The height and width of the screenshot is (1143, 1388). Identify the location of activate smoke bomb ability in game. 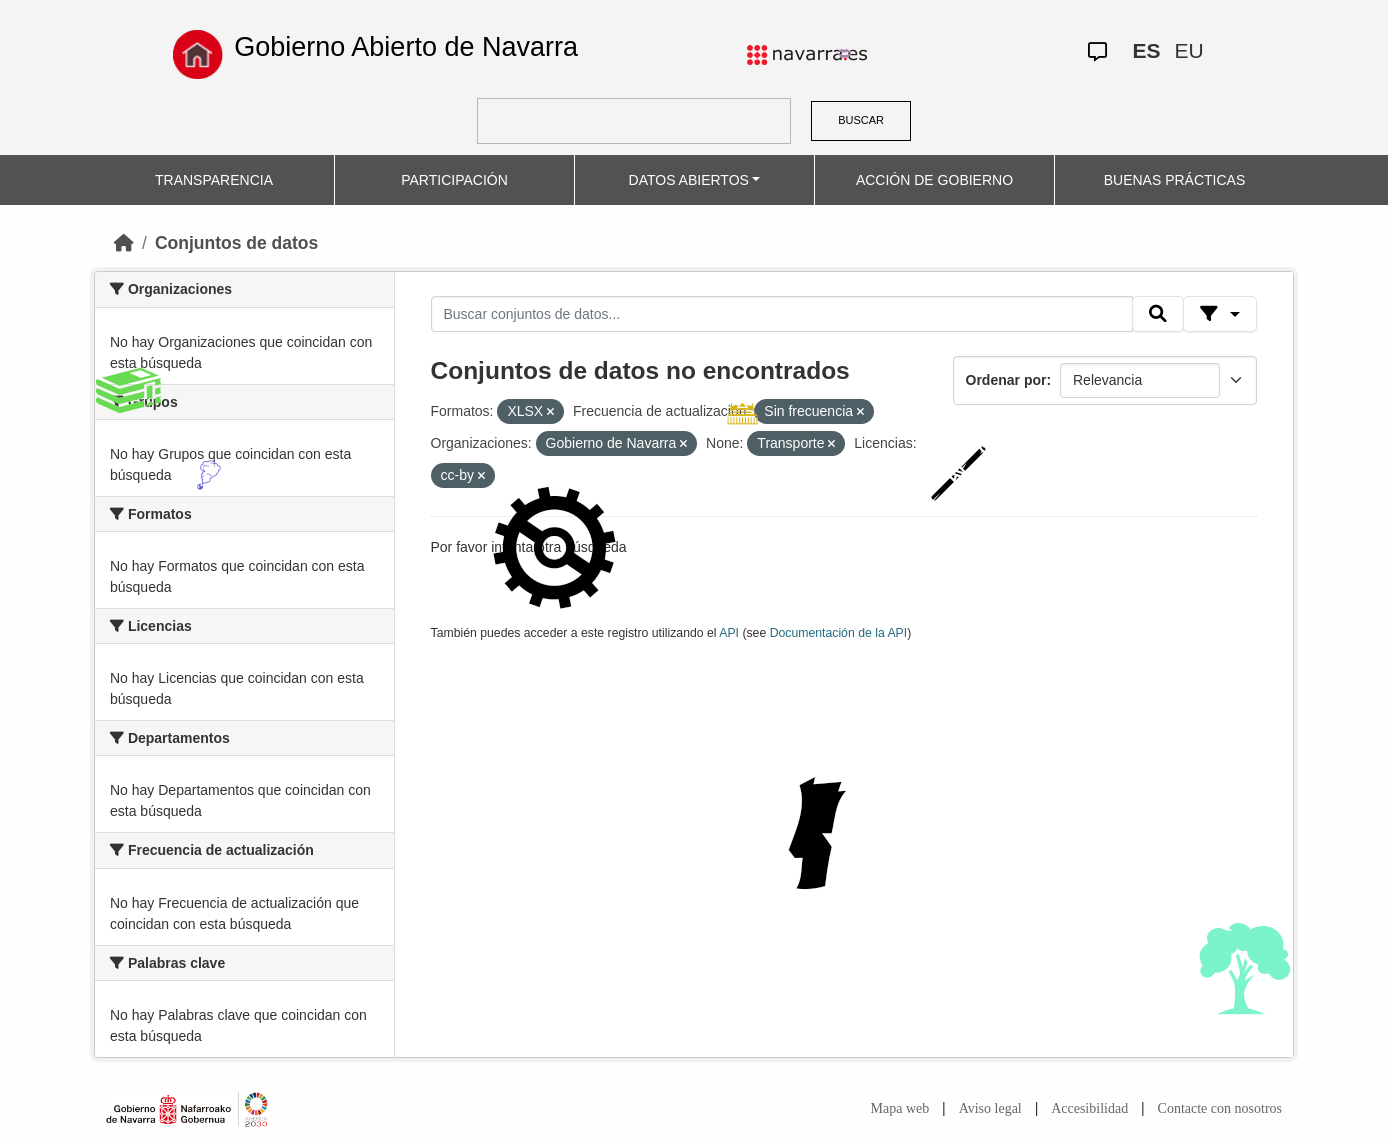
(209, 475).